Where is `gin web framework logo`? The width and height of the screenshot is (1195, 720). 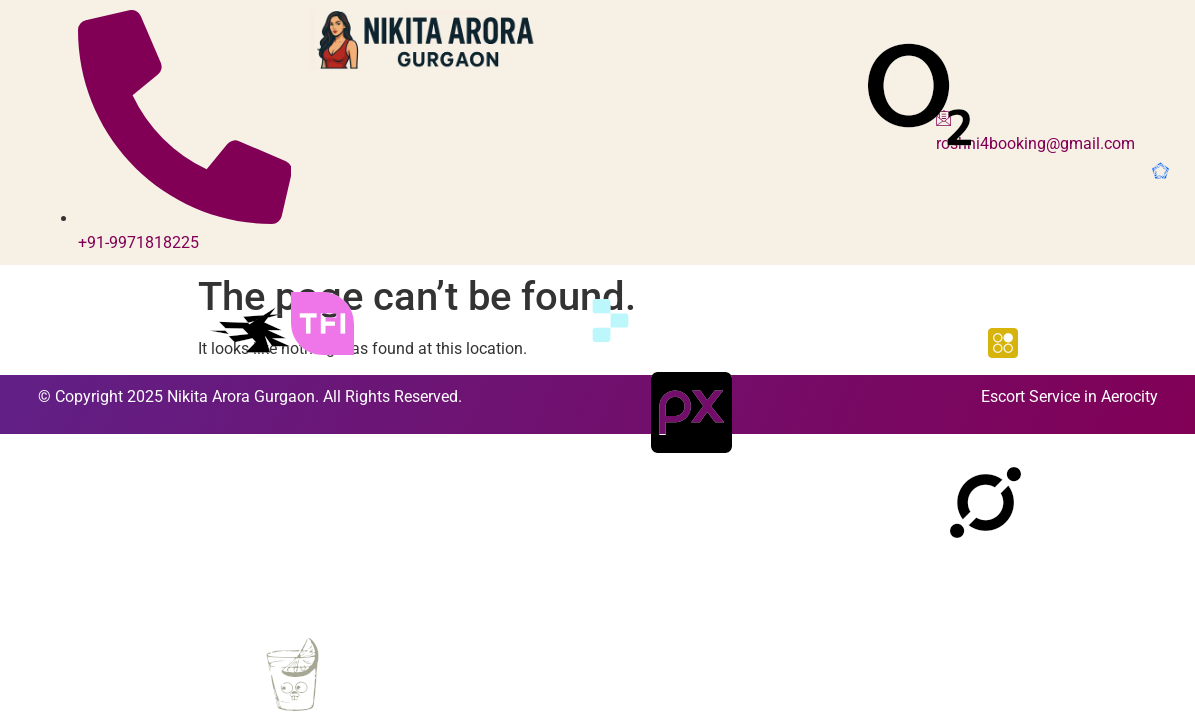
gin web framework logo is located at coordinates (292, 674).